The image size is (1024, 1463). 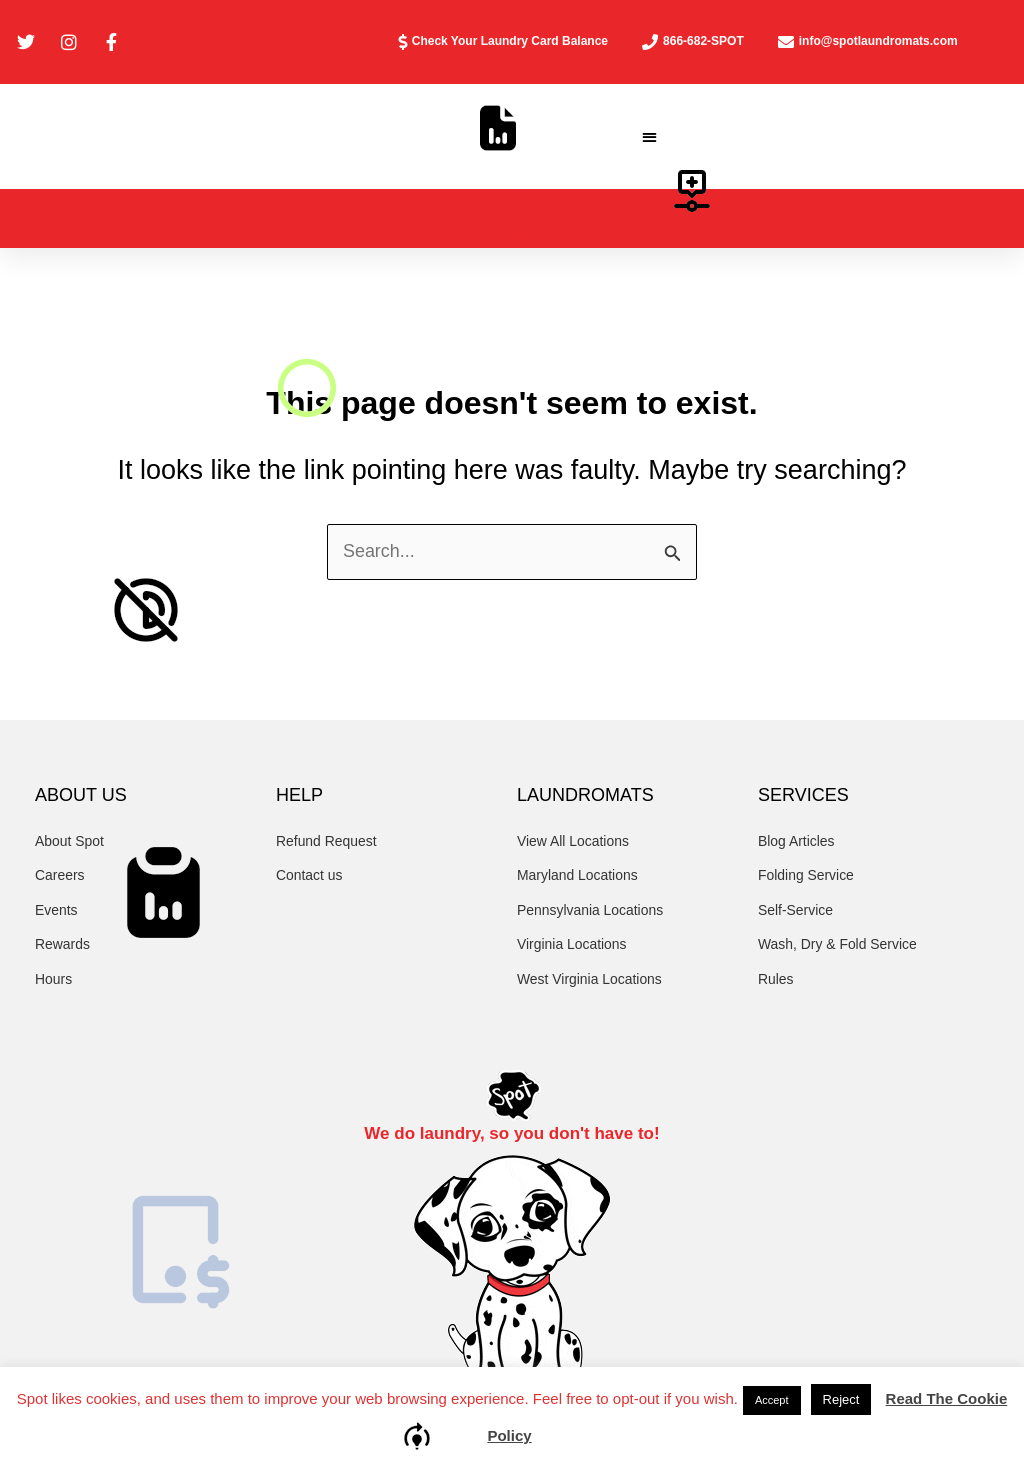 I want to click on indicates dry clean only care instruction, so click(x=307, y=388).